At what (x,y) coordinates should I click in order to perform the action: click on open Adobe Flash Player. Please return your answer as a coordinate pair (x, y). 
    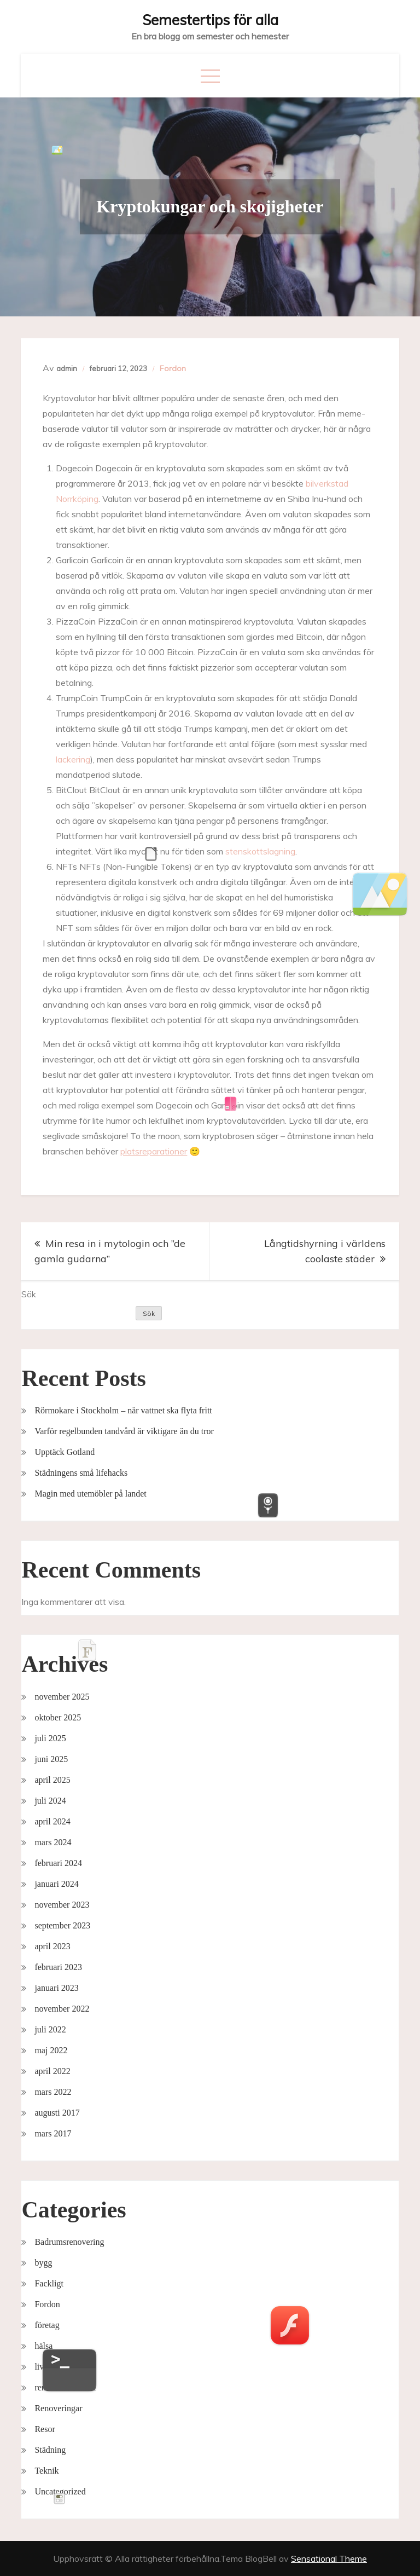
    Looking at the image, I should click on (290, 2325).